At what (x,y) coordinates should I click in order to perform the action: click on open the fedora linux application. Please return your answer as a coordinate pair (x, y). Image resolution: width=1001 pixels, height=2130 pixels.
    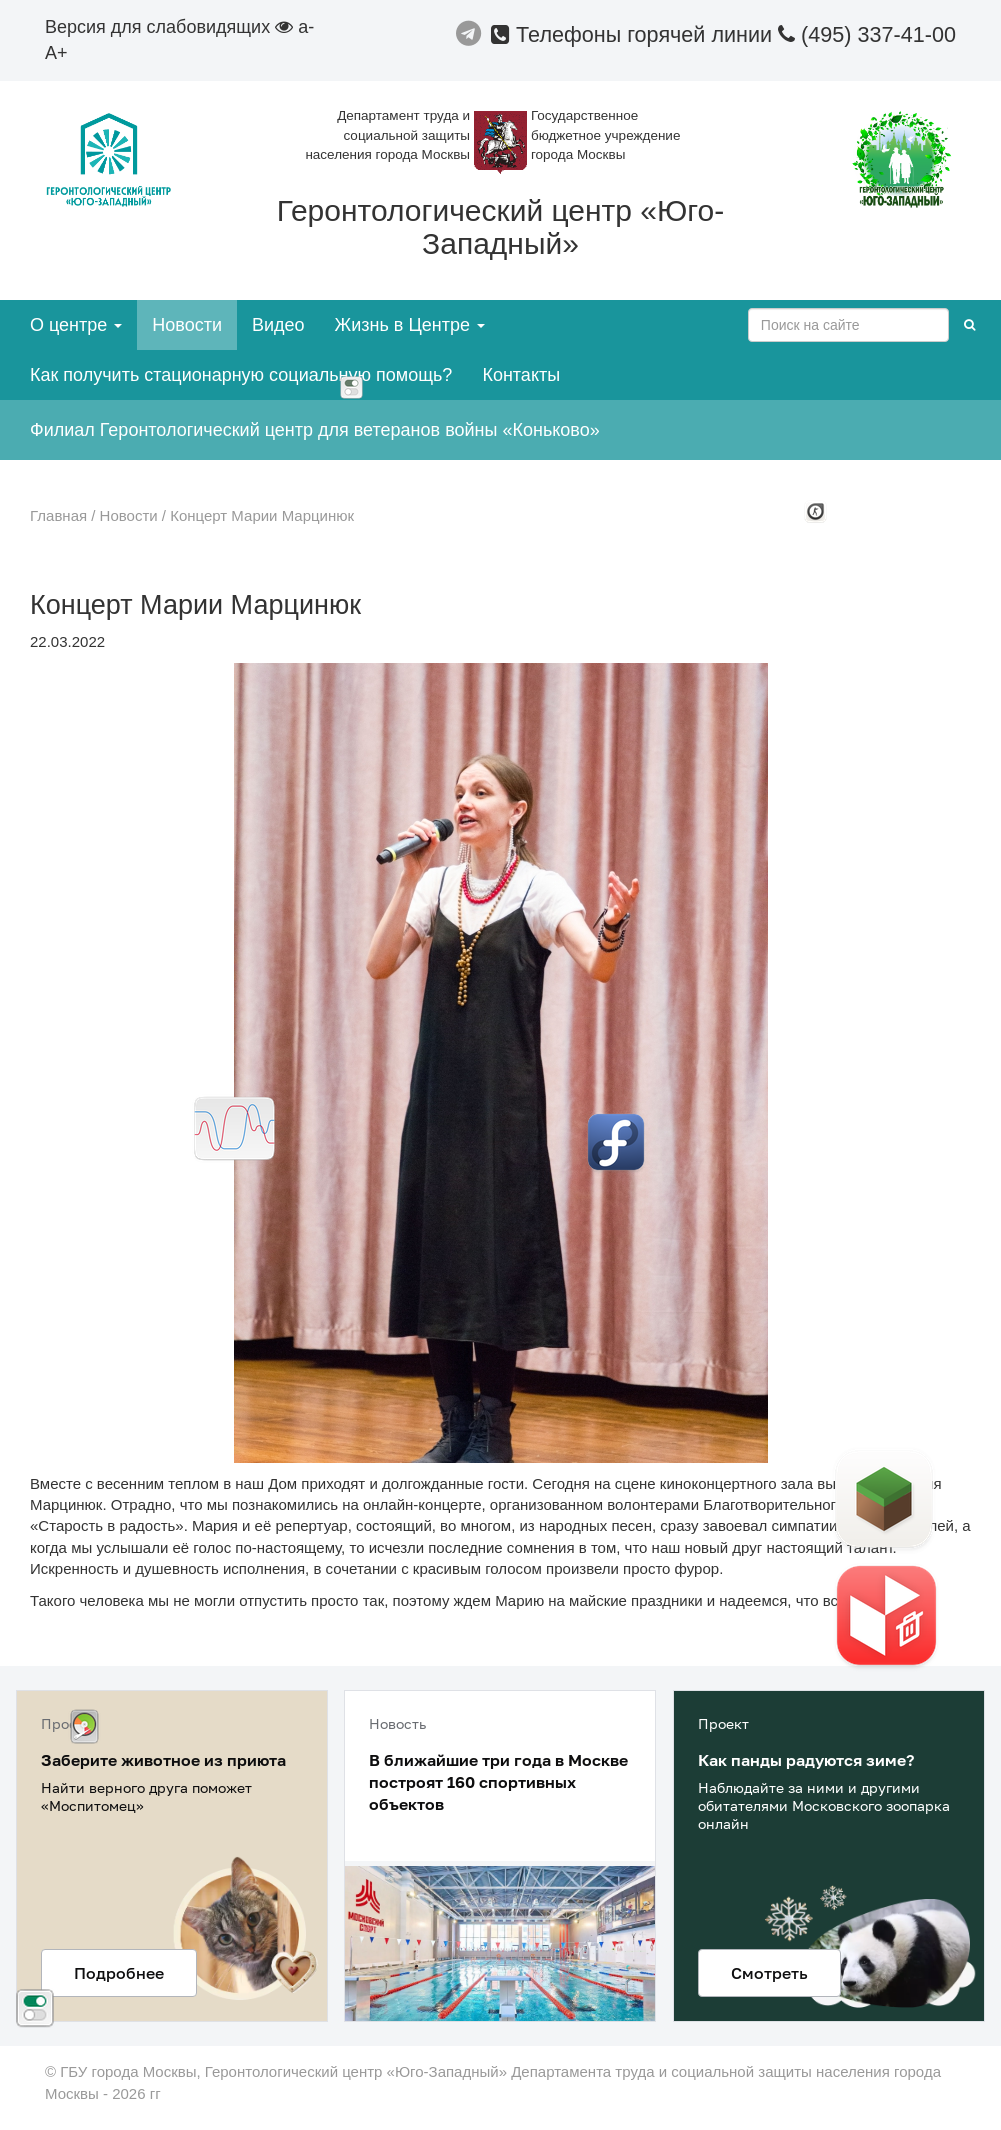
    Looking at the image, I should click on (616, 1142).